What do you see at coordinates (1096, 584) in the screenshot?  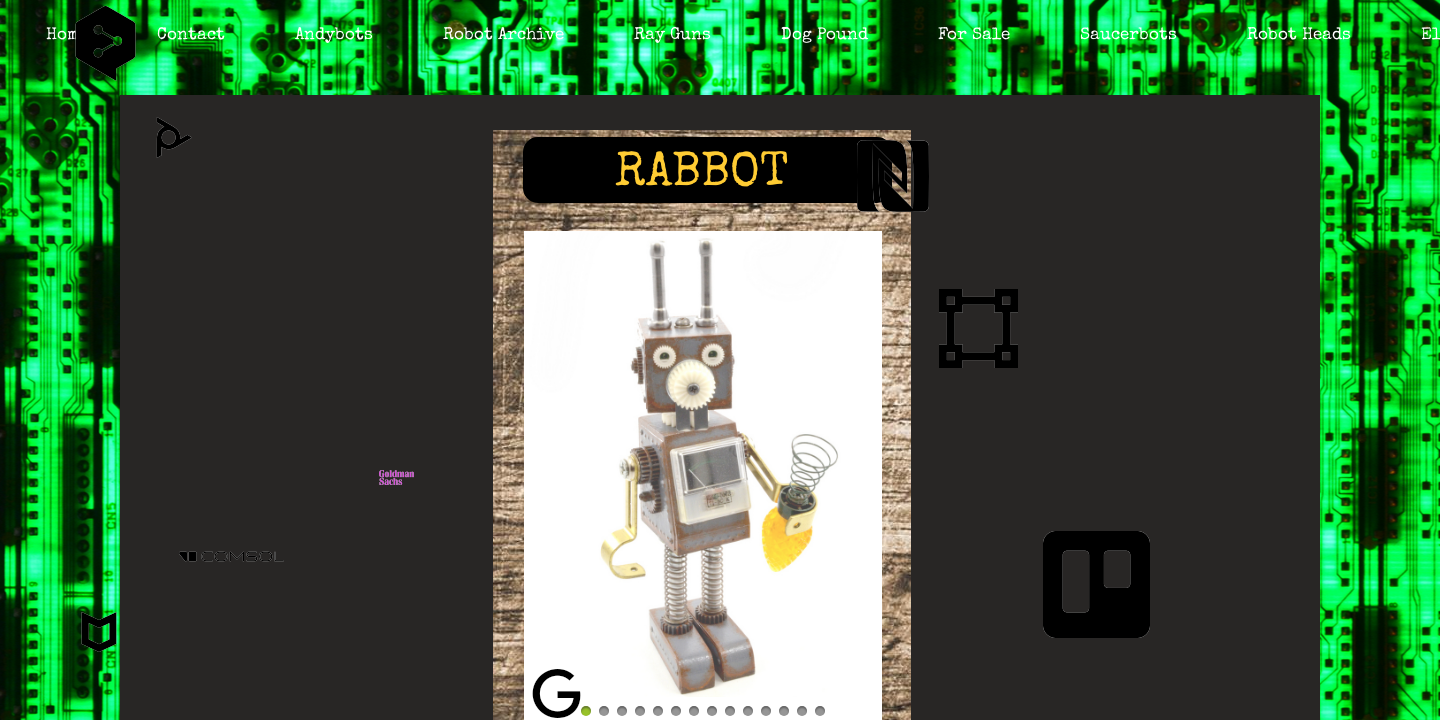 I see `open trello app` at bounding box center [1096, 584].